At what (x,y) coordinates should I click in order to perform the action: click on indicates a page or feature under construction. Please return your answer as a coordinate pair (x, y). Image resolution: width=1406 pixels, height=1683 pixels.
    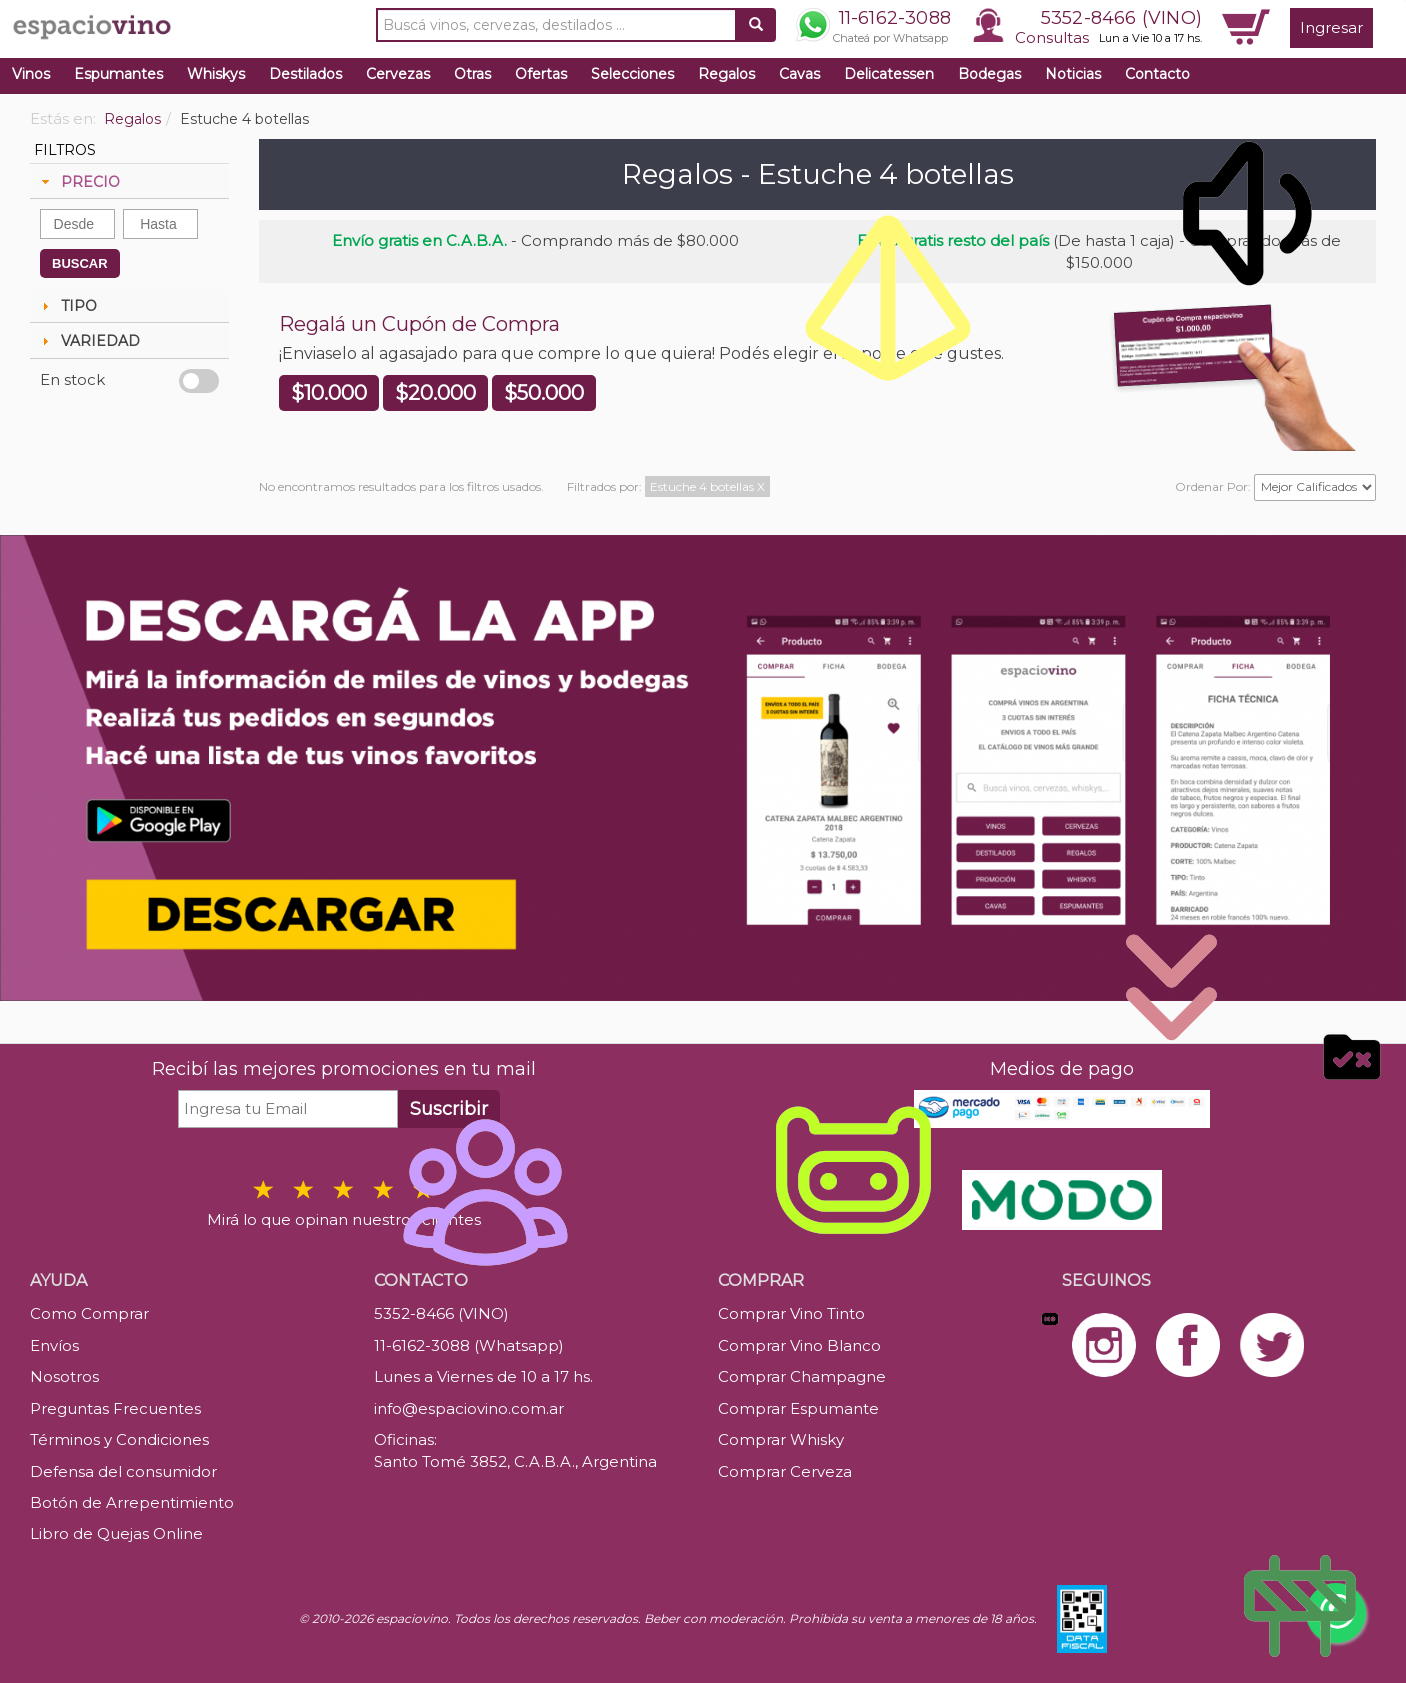
    Looking at the image, I should click on (1300, 1606).